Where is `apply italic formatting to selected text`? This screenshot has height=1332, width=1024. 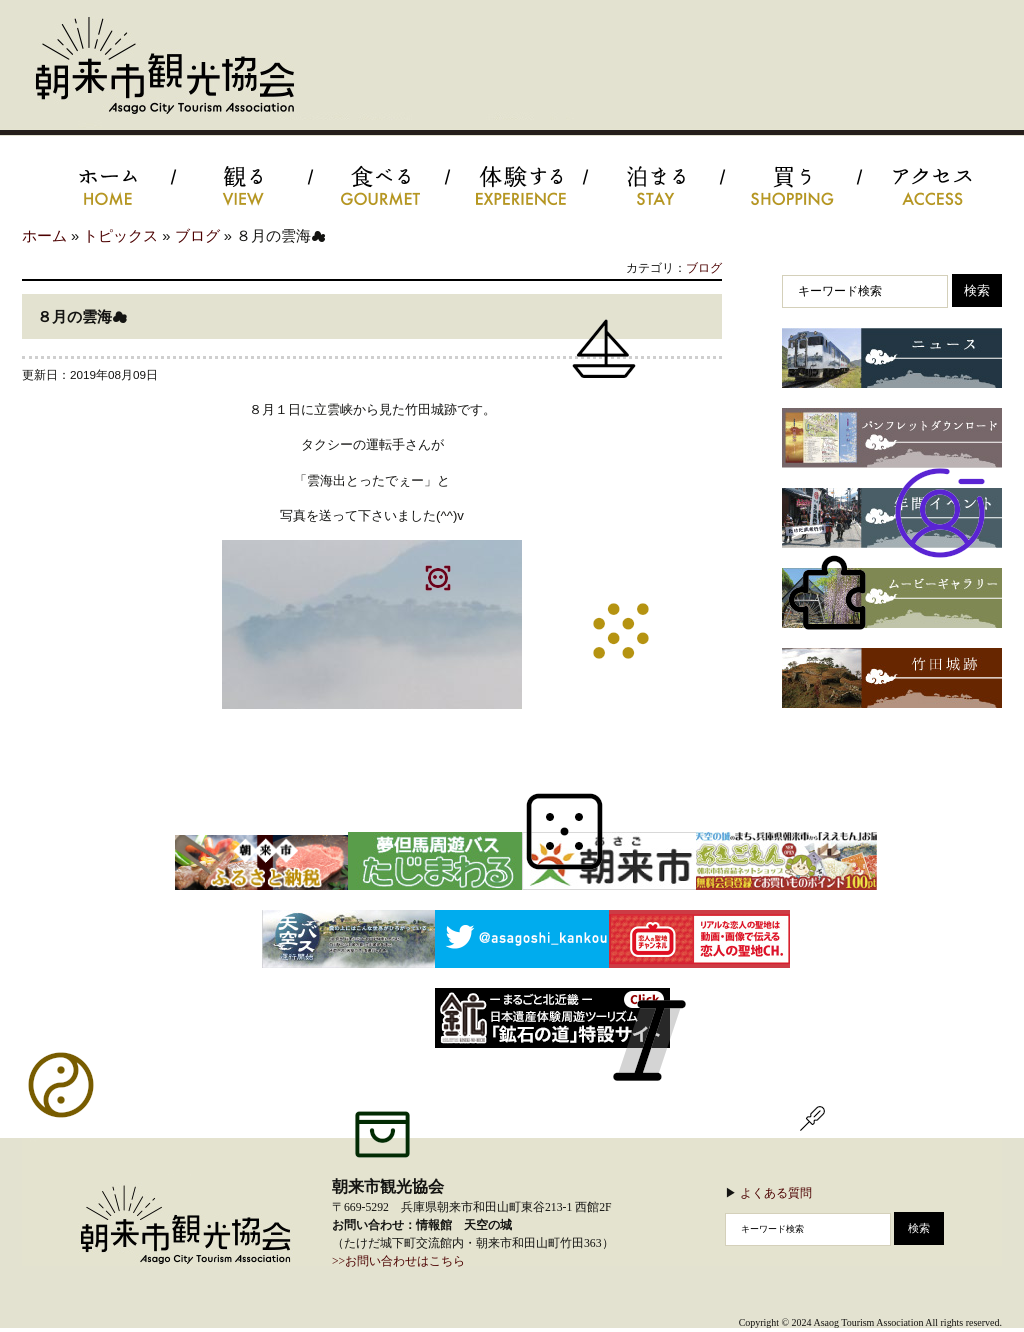
apply italic formatting to selected text is located at coordinates (649, 1040).